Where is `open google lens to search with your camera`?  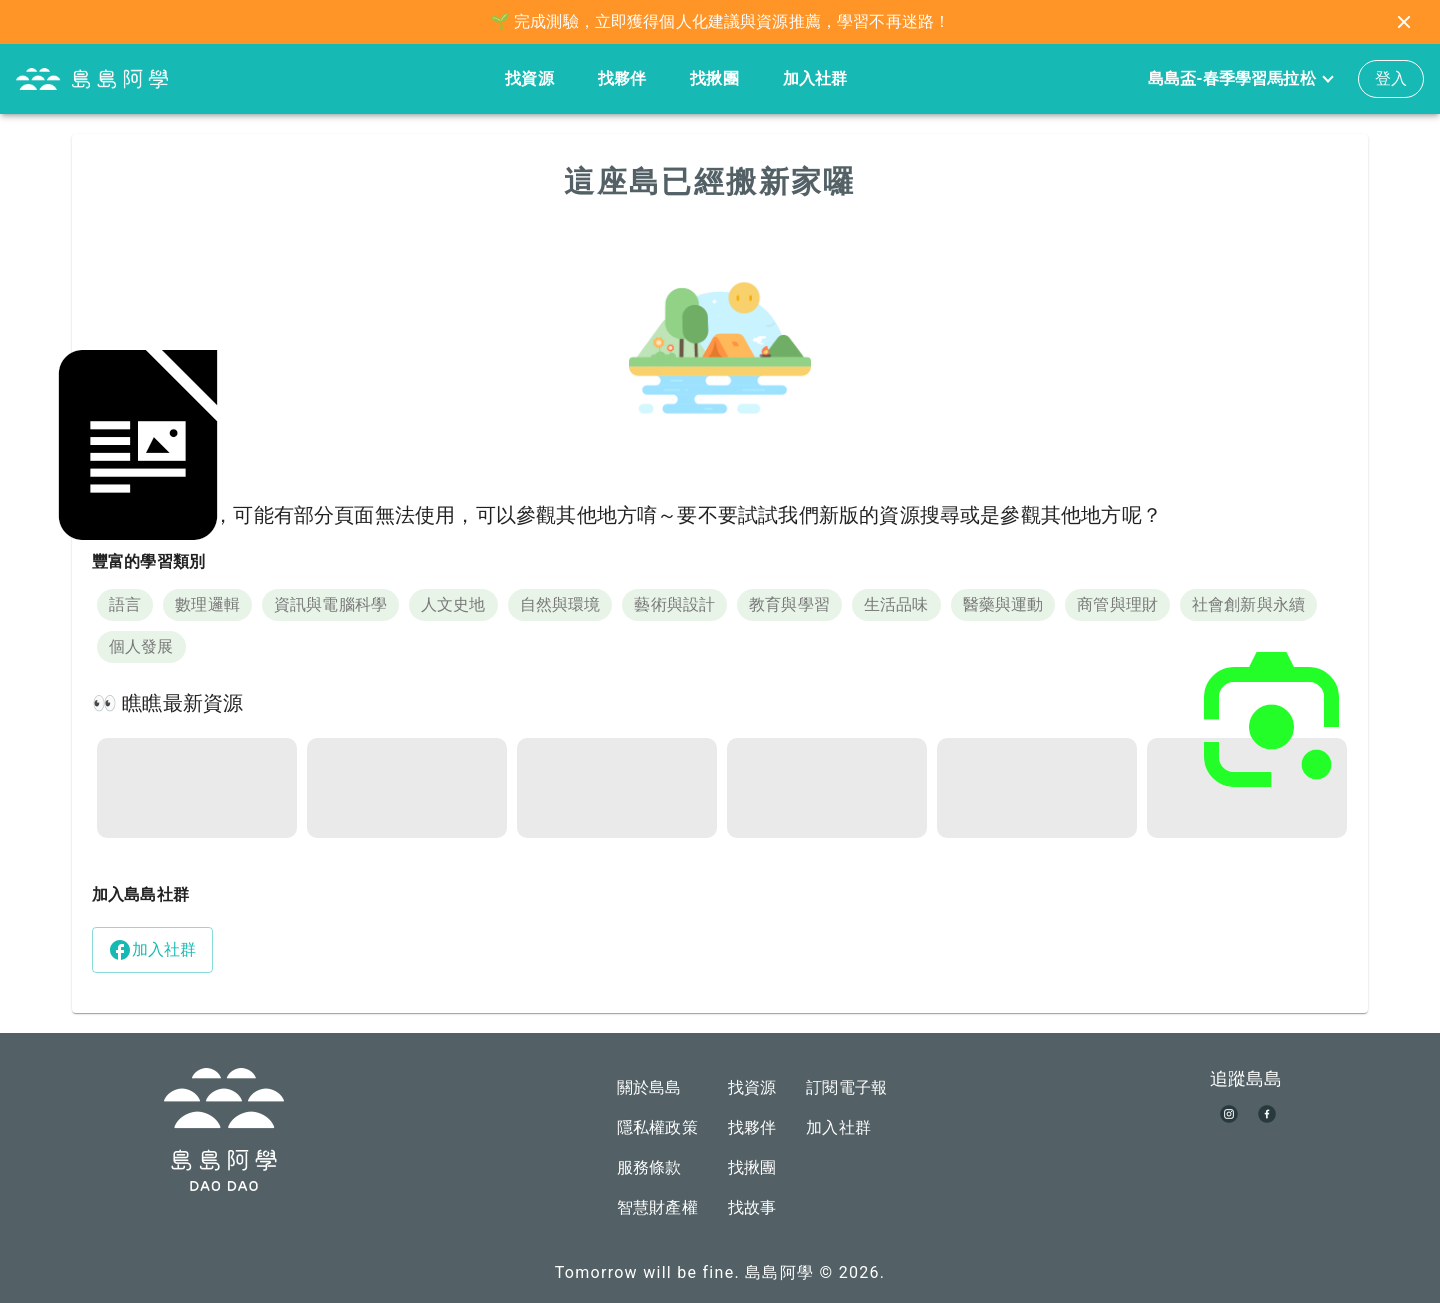 open google lens to search with your camera is located at coordinates (1271, 719).